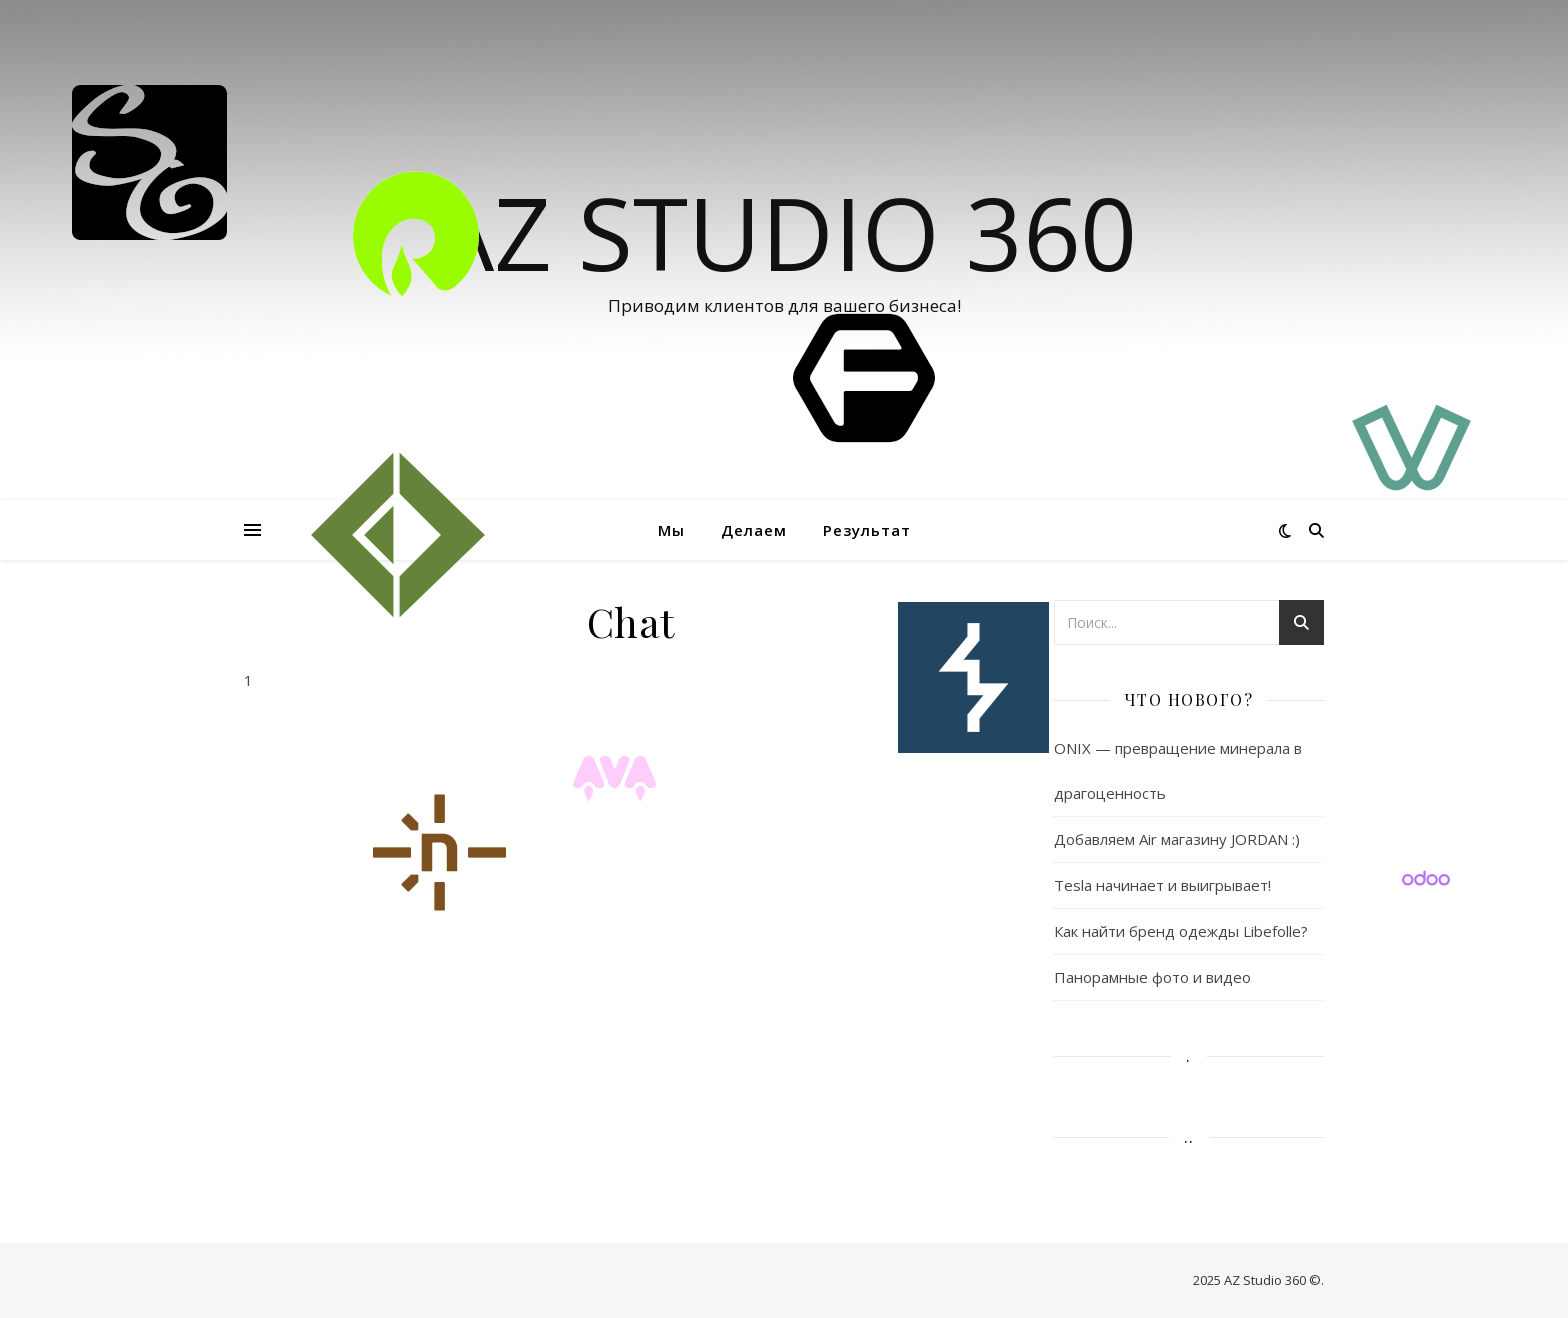 The width and height of the screenshot is (1568, 1318). Describe the element at coordinates (1426, 878) in the screenshot. I see `open odoo business management app` at that location.